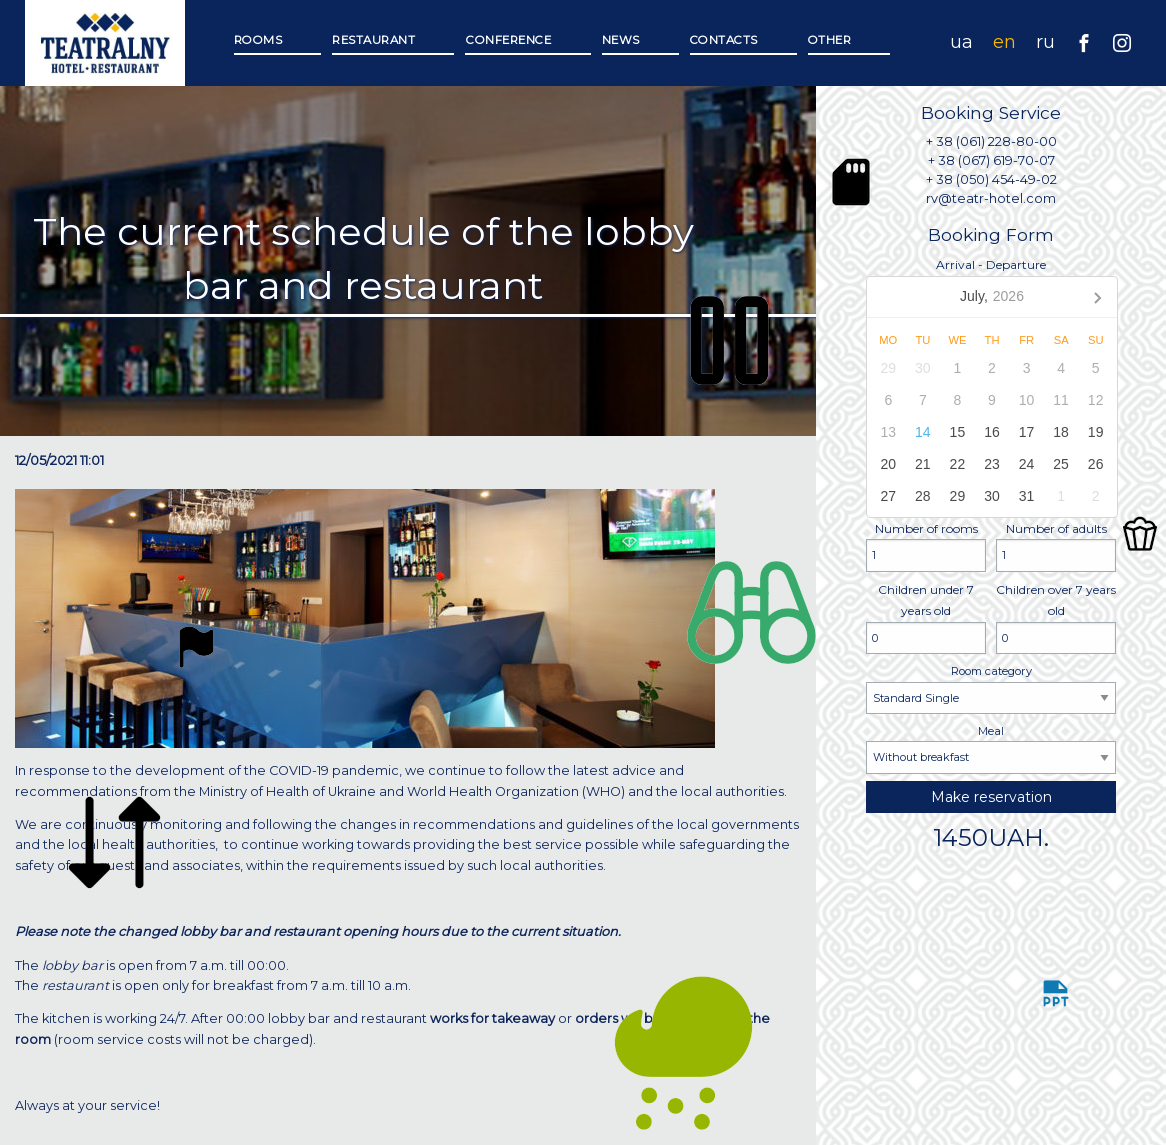  Describe the element at coordinates (729, 340) in the screenshot. I see `pause media playback` at that location.